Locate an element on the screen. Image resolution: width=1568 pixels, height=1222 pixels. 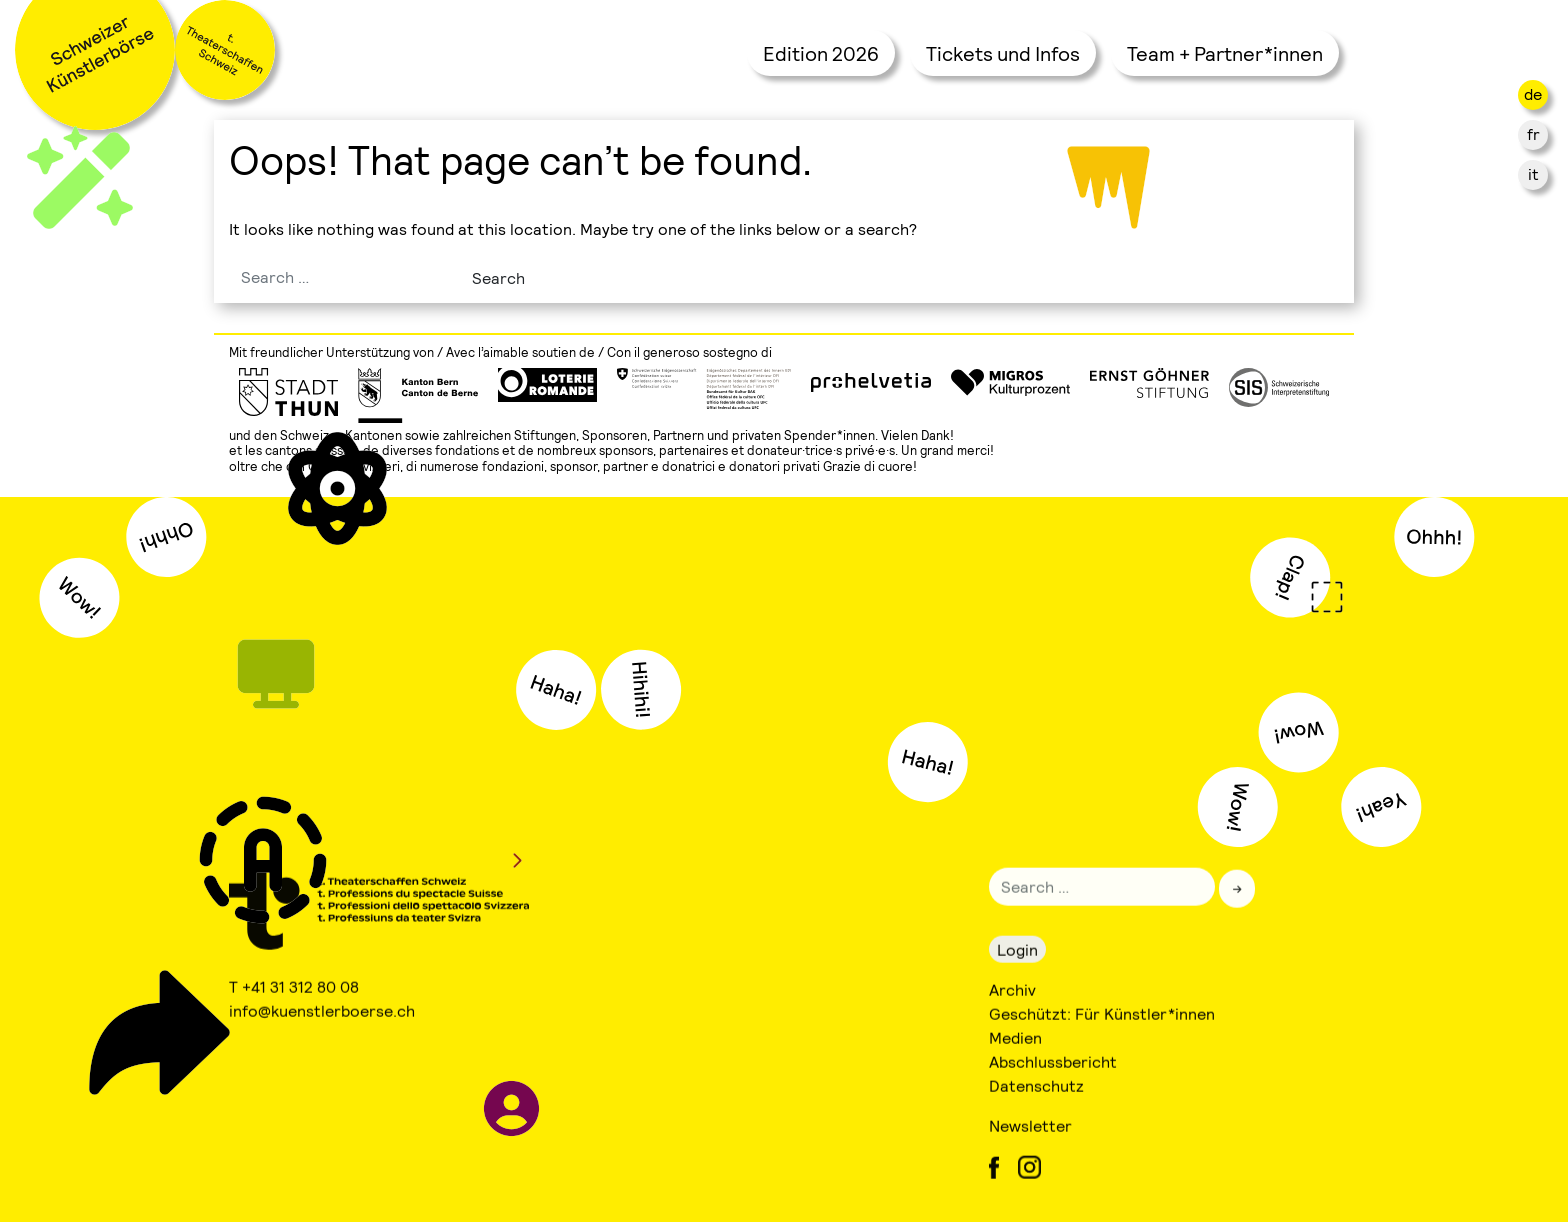
indicates freezing or cold weather conditions is located at coordinates (1108, 187).